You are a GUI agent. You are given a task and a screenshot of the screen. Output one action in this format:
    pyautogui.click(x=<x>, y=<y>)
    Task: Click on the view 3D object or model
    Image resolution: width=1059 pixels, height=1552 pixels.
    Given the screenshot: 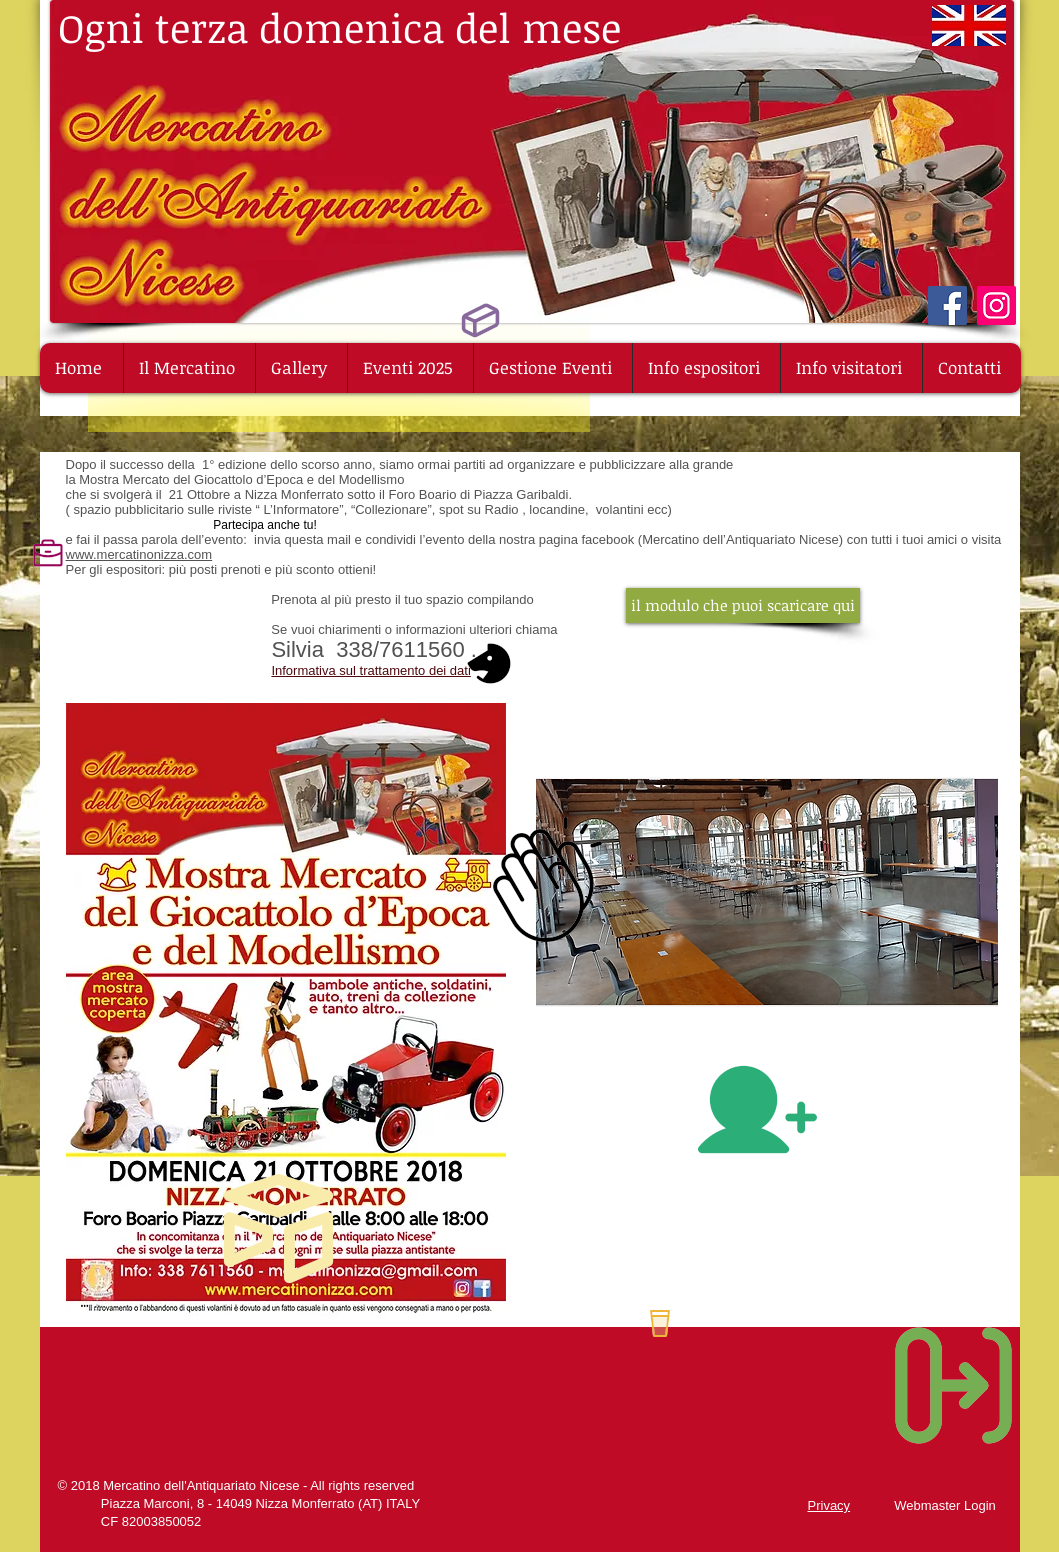 What is the action you would take?
    pyautogui.click(x=480, y=318)
    